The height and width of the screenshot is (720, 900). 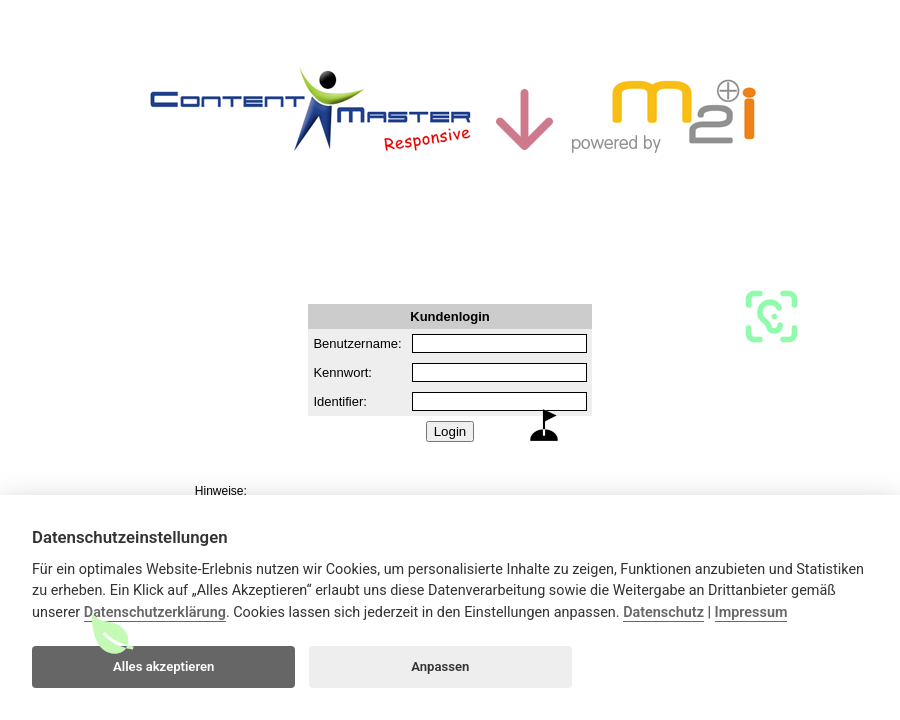 I want to click on scroll down or view more content, so click(x=524, y=119).